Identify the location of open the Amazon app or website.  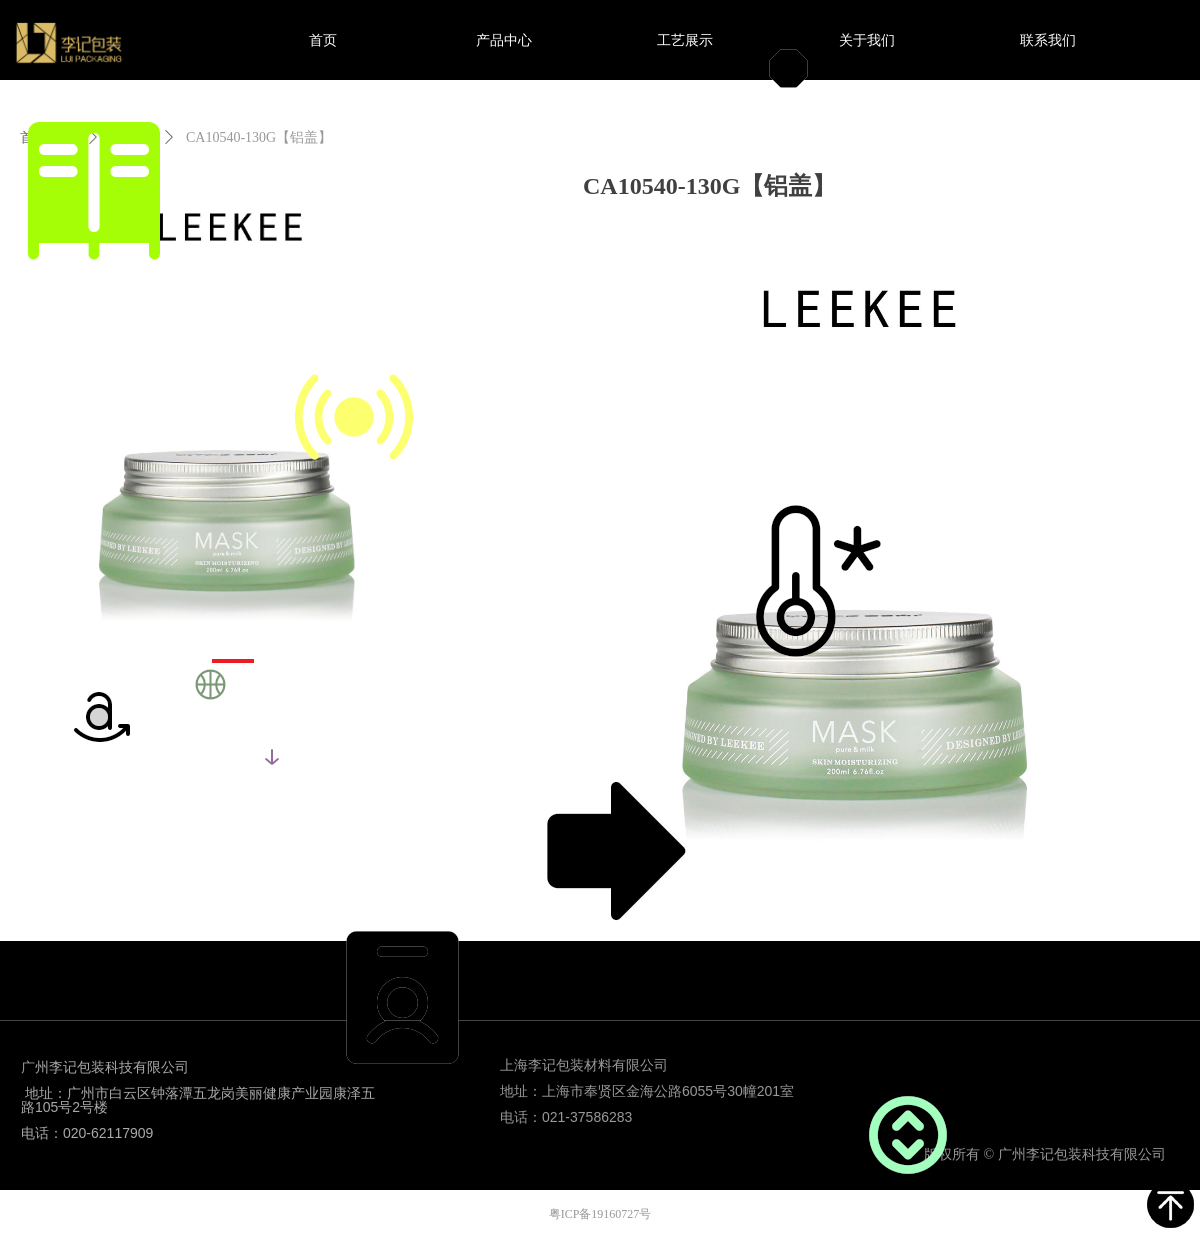
(100, 716).